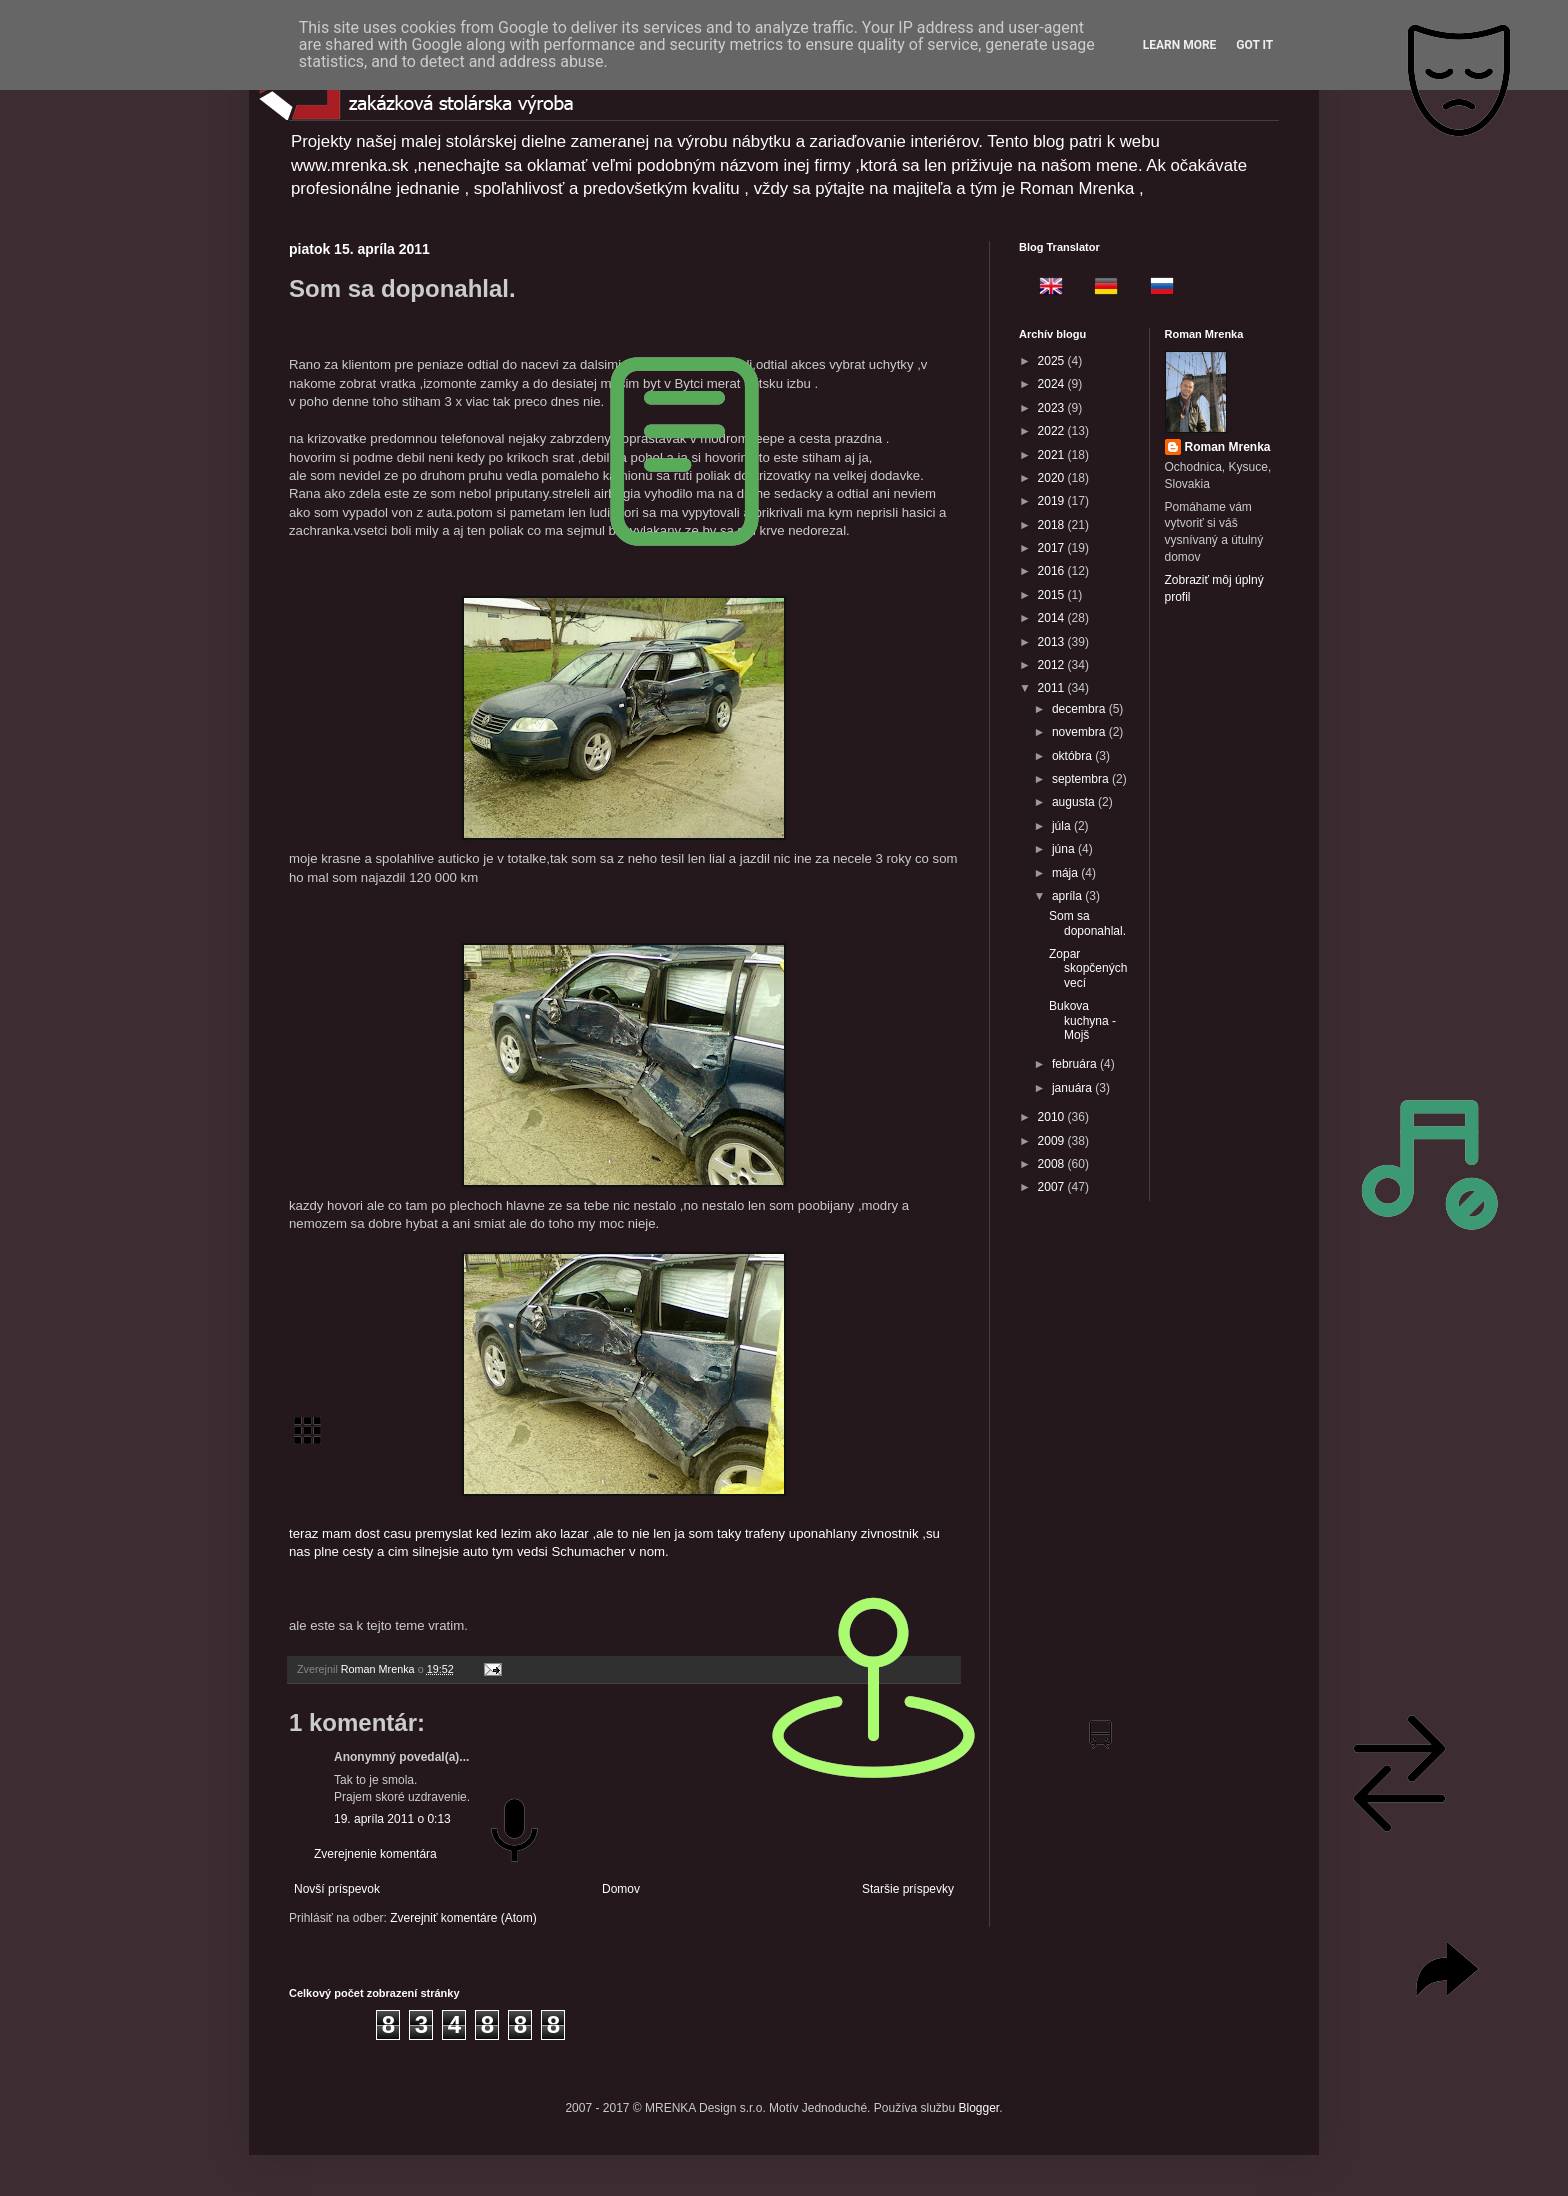 The height and width of the screenshot is (2196, 1568). Describe the element at coordinates (873, 1691) in the screenshot. I see `view location area or radius` at that location.